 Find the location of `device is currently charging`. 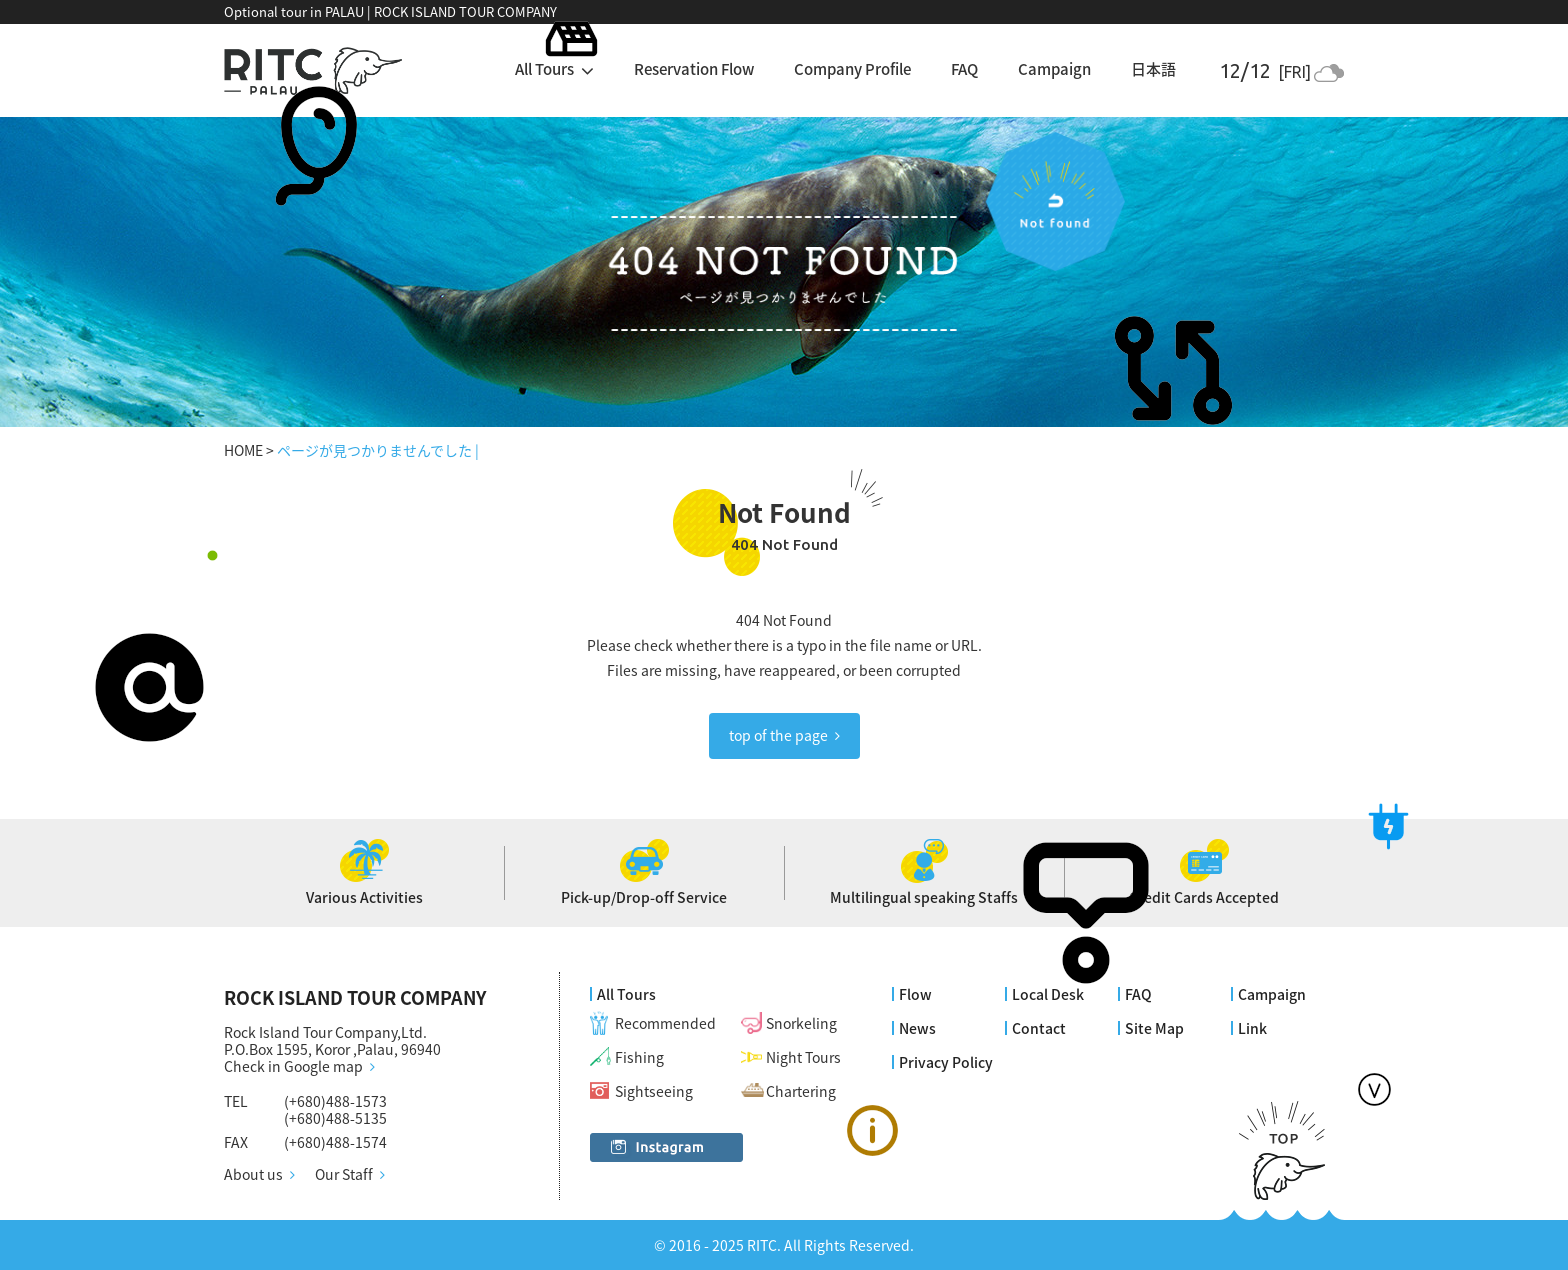

device is currently charging is located at coordinates (1388, 826).